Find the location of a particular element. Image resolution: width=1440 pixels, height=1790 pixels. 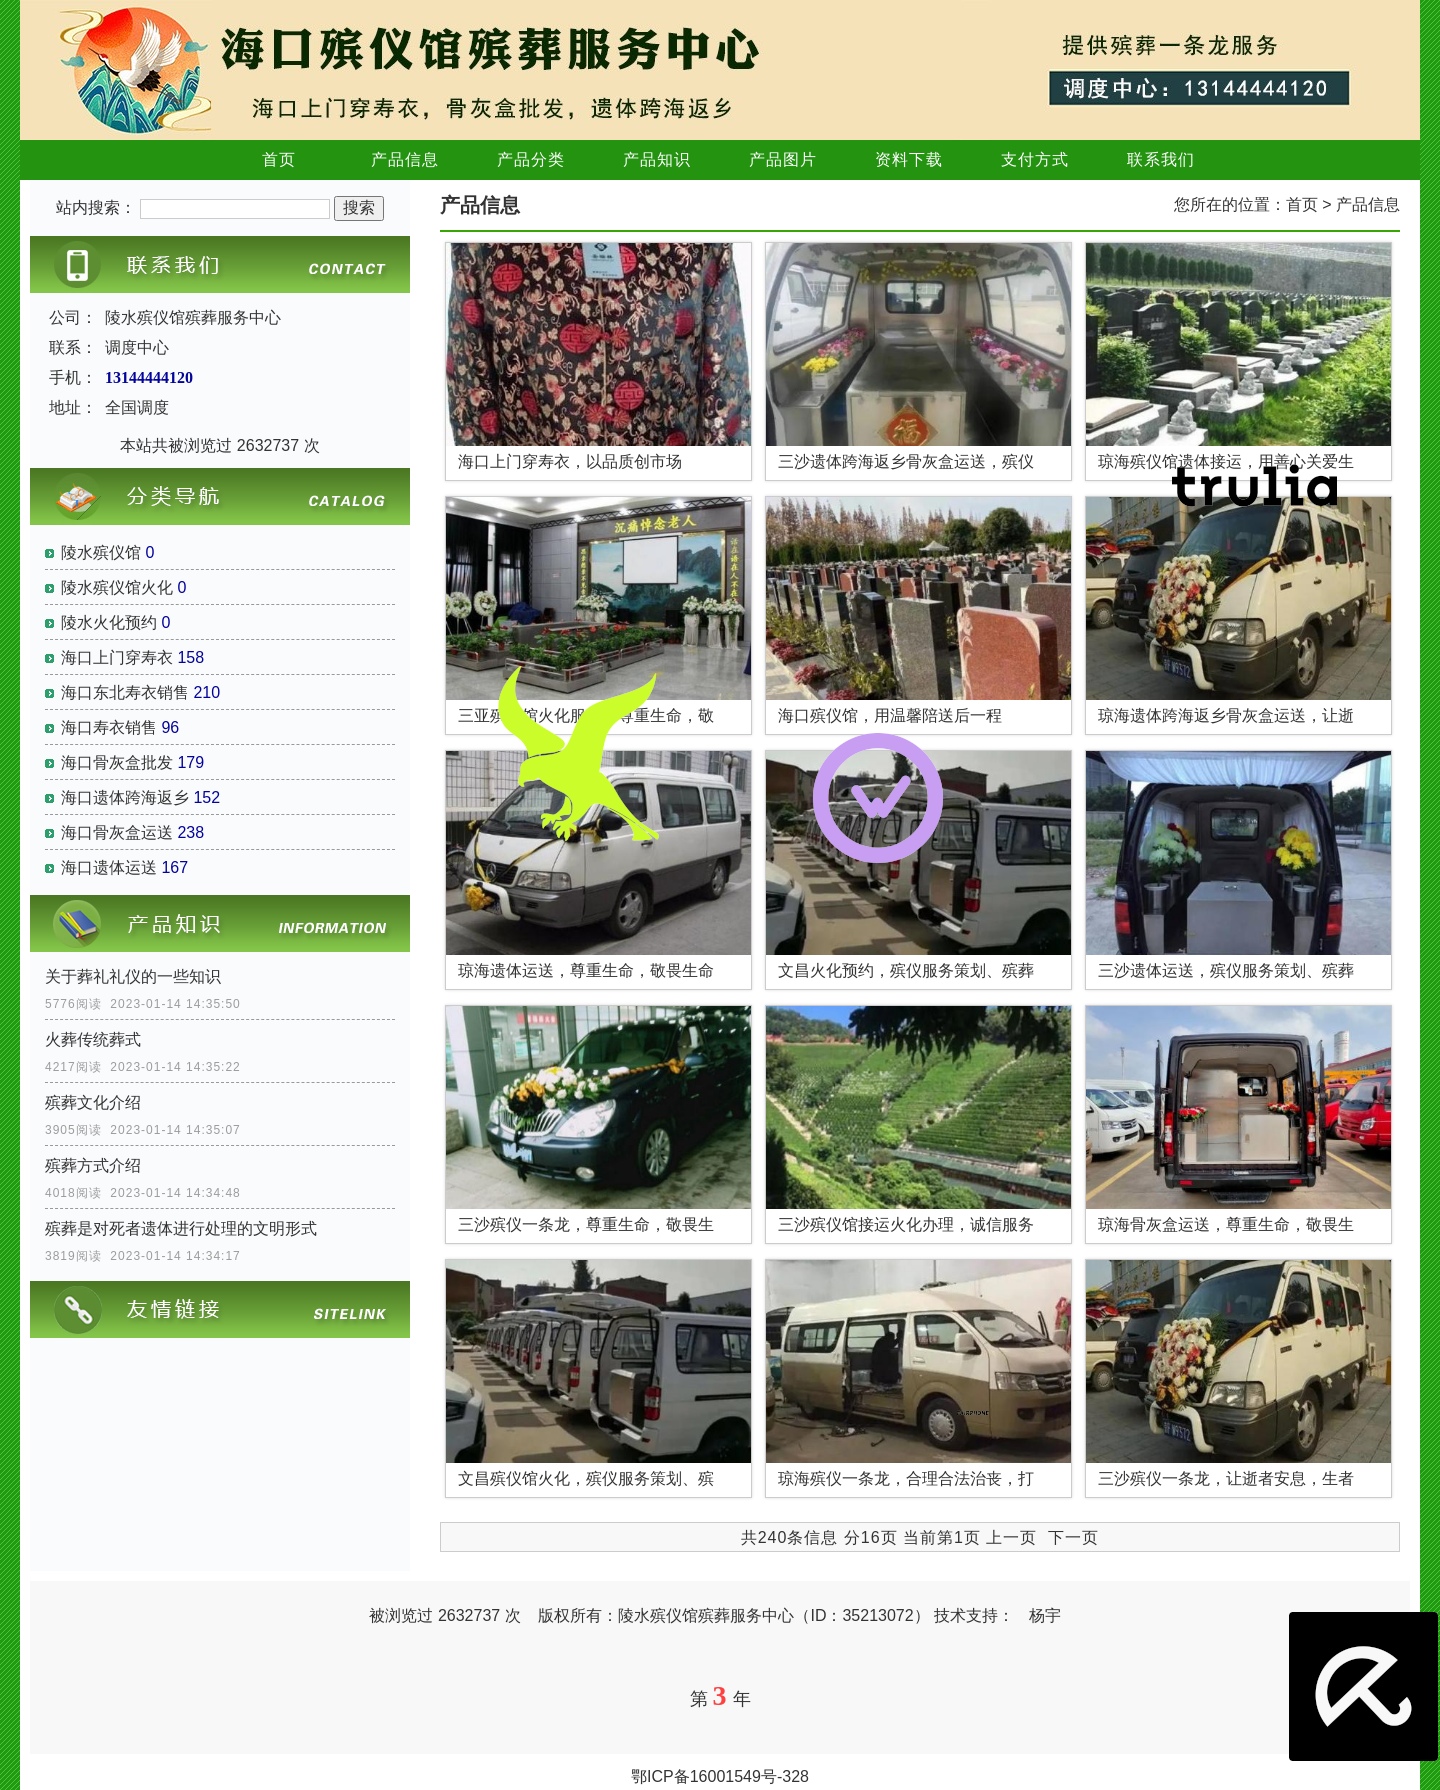

Fairphone company logo is located at coordinates (973, 1413).